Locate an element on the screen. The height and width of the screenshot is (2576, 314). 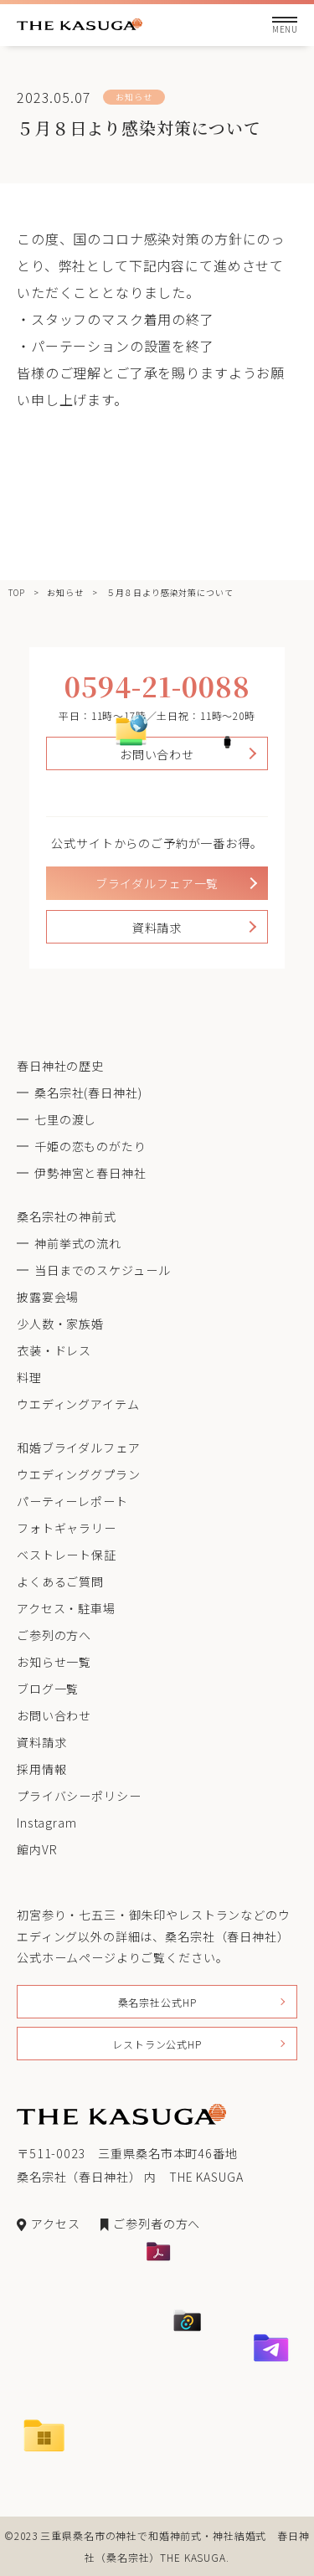
manage your paired Apple Watch is located at coordinates (227, 742).